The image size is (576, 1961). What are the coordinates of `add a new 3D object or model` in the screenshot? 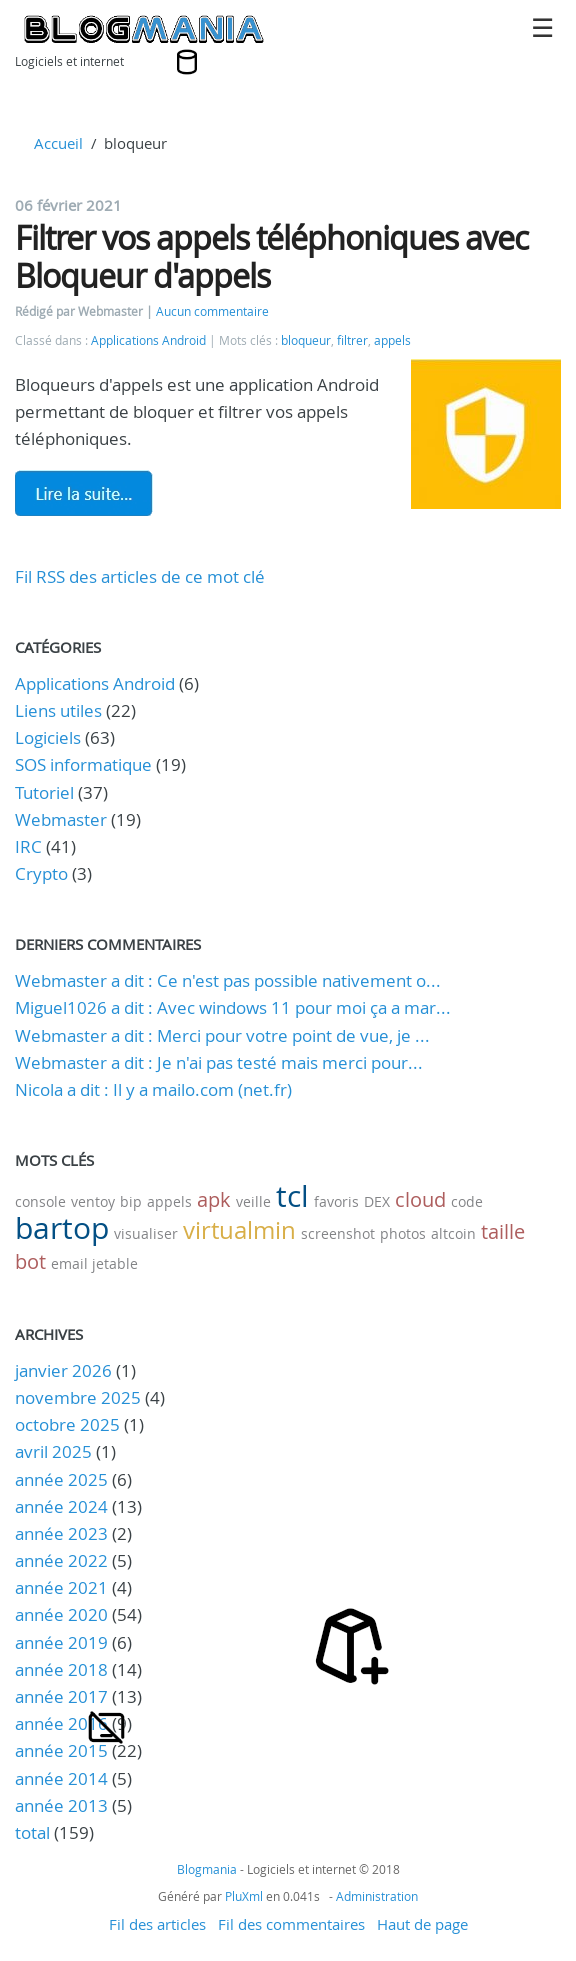 It's located at (350, 1646).